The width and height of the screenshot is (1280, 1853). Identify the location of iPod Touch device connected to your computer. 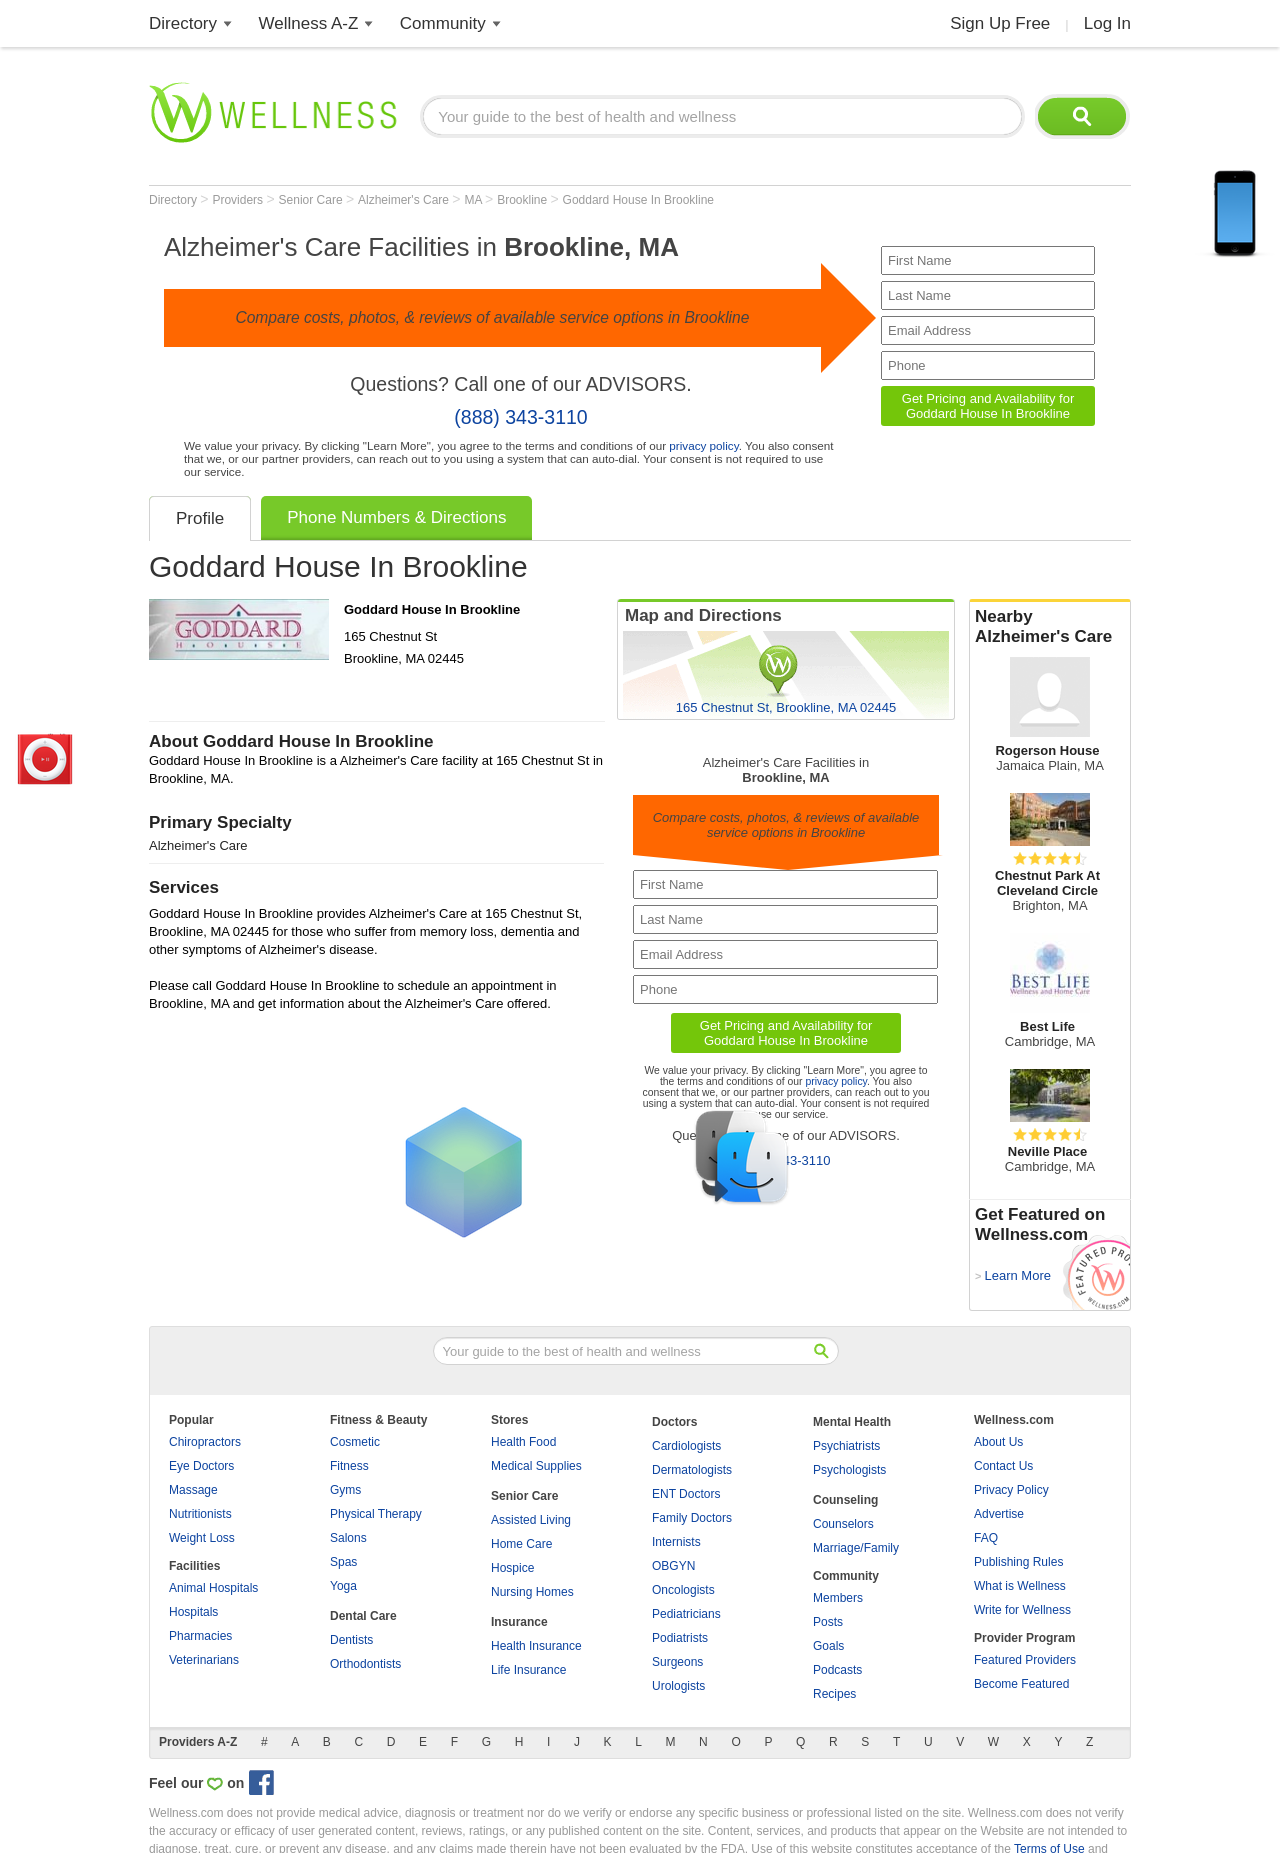
(1235, 214).